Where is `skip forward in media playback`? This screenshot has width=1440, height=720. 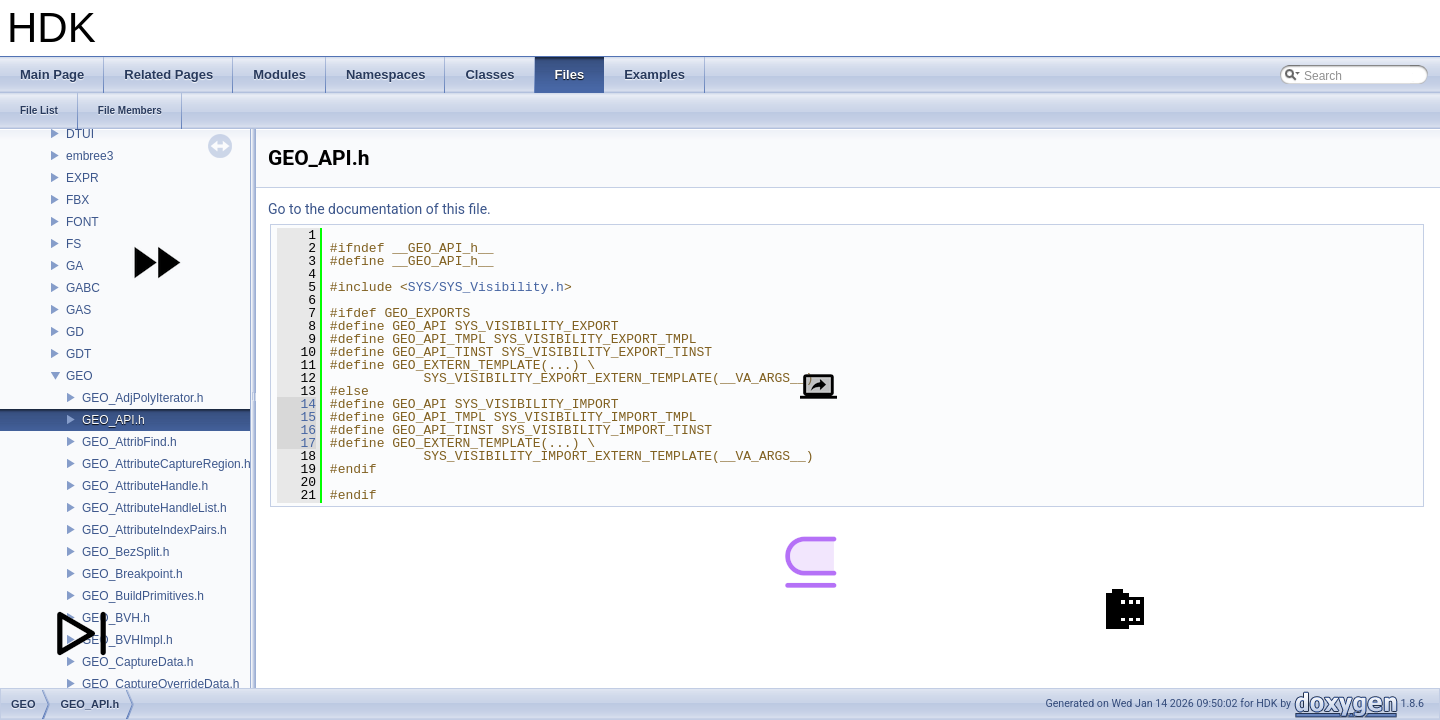 skip forward in media playback is located at coordinates (155, 262).